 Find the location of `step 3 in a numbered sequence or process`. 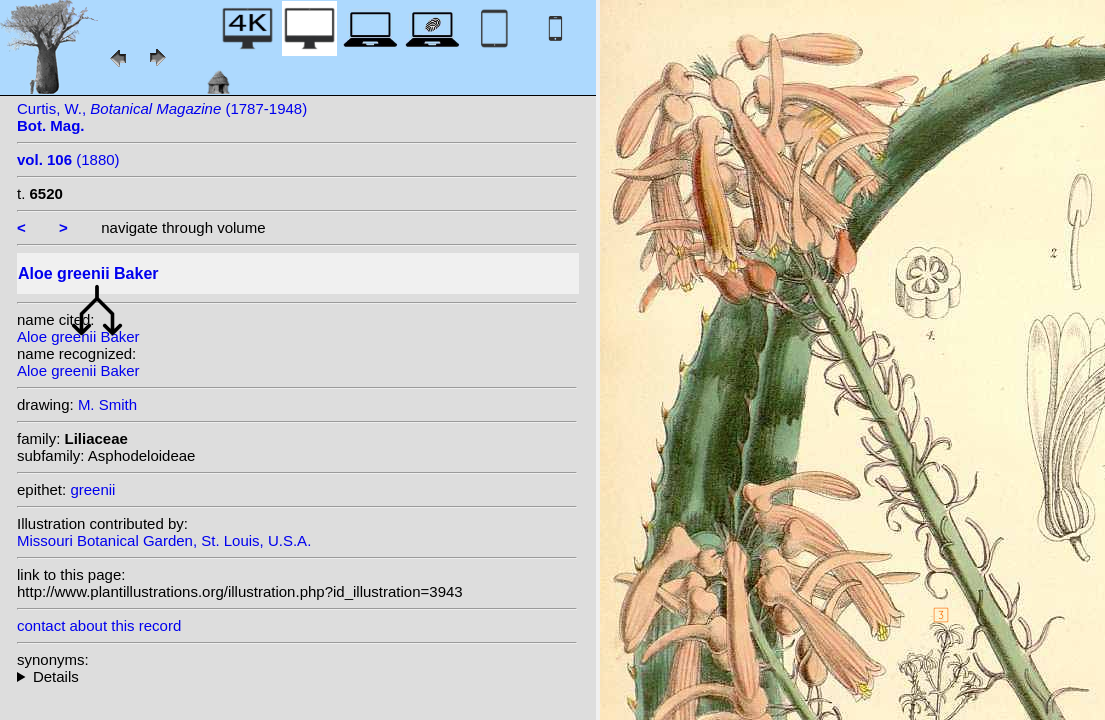

step 3 in a numbered sequence or process is located at coordinates (941, 615).